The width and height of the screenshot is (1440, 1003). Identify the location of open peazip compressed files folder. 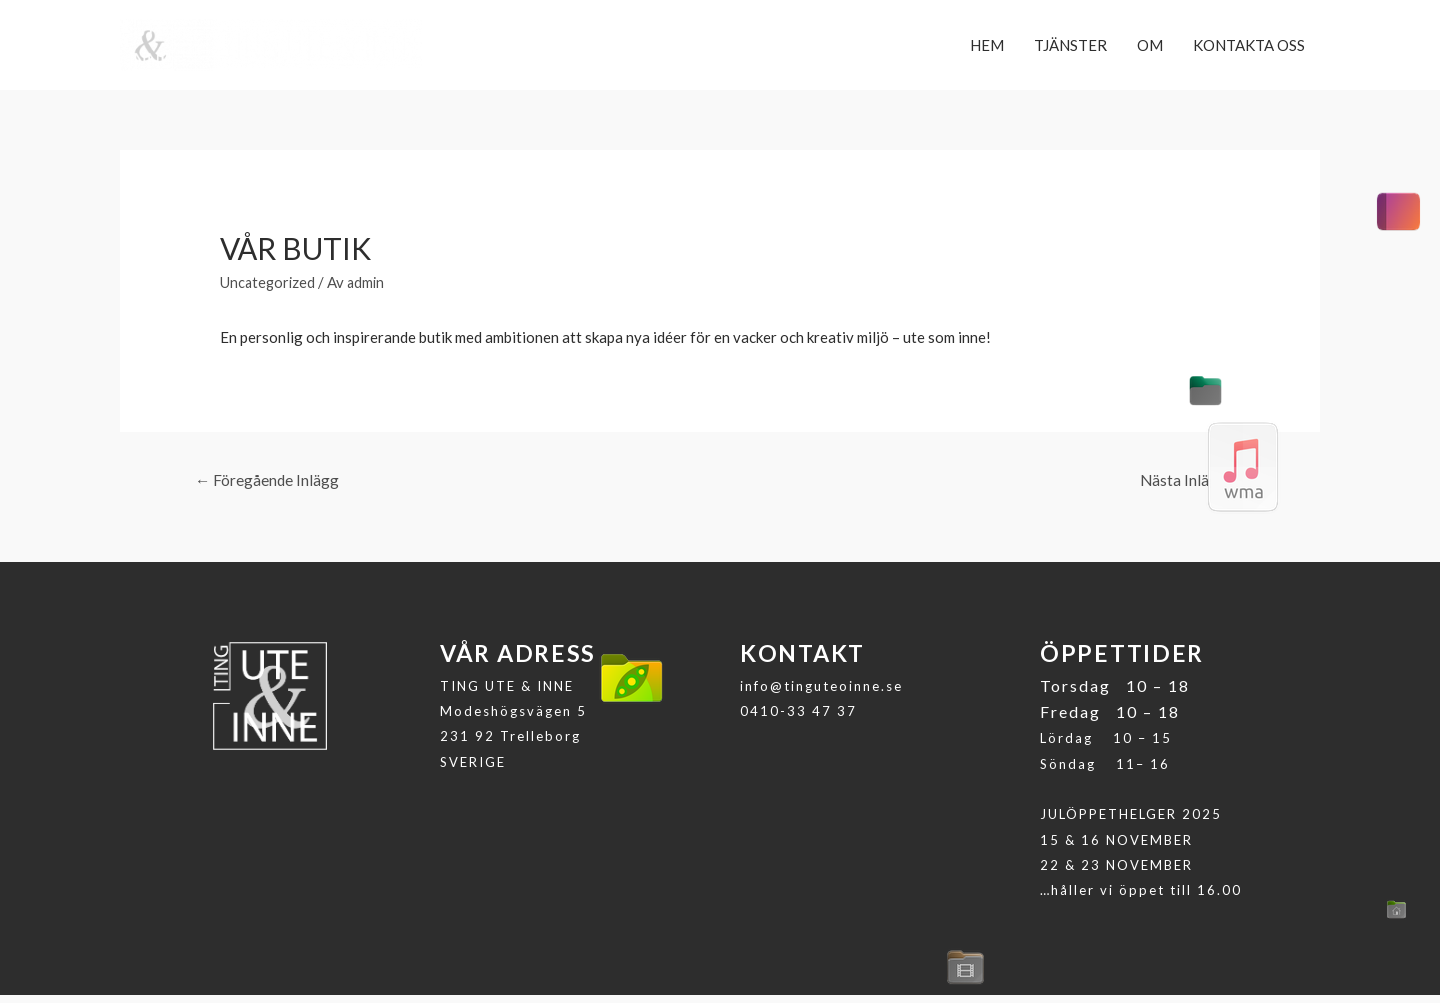
(631, 679).